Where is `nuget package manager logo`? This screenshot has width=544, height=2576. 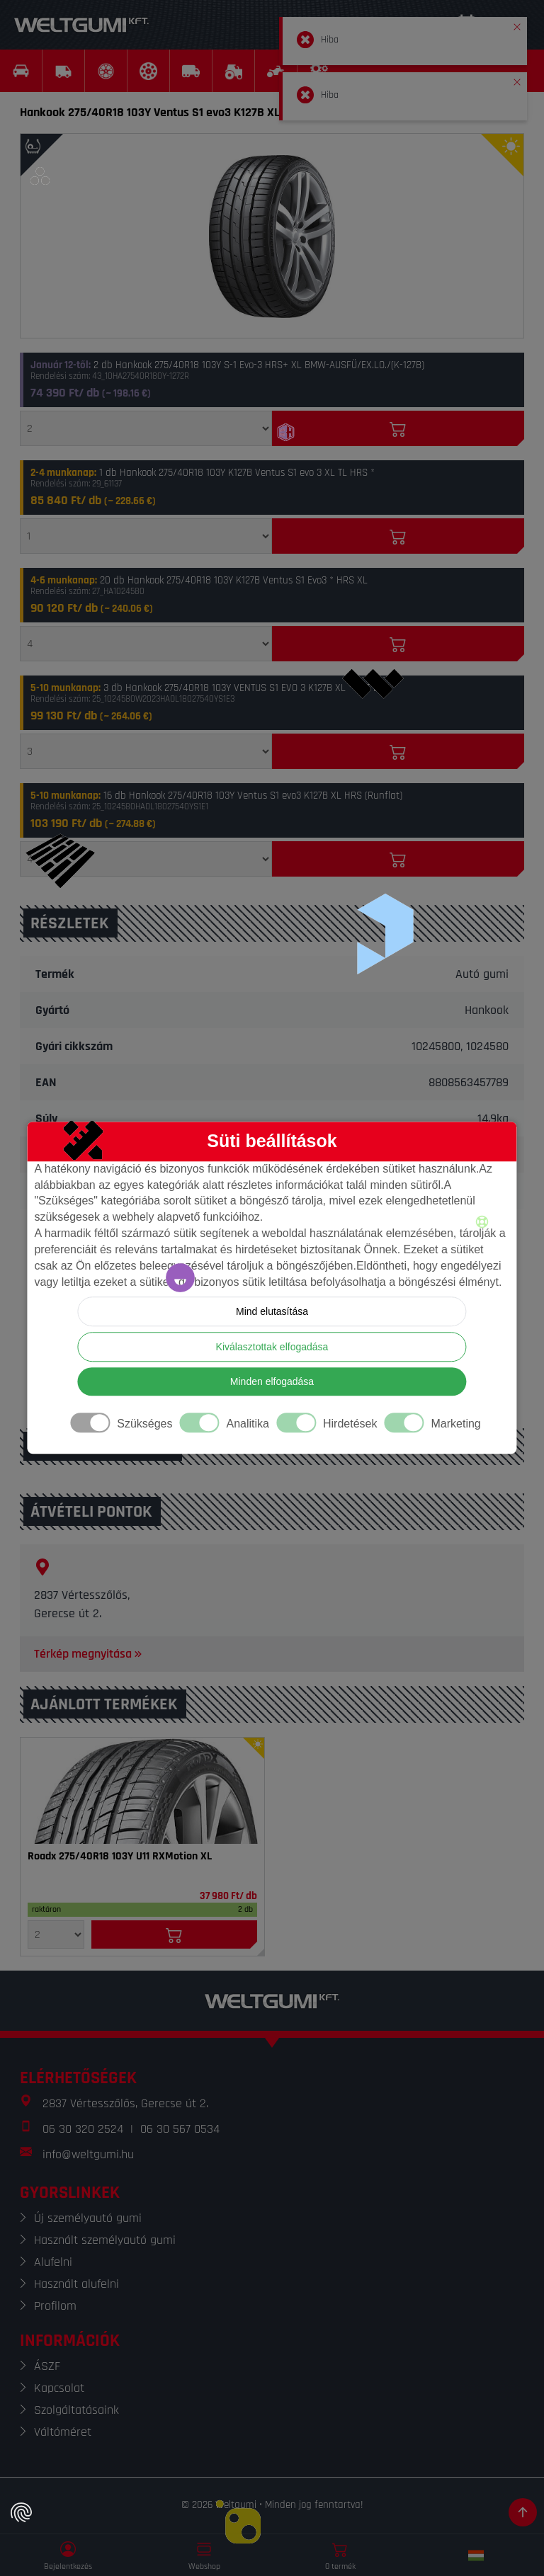 nuget package manager logo is located at coordinates (238, 2521).